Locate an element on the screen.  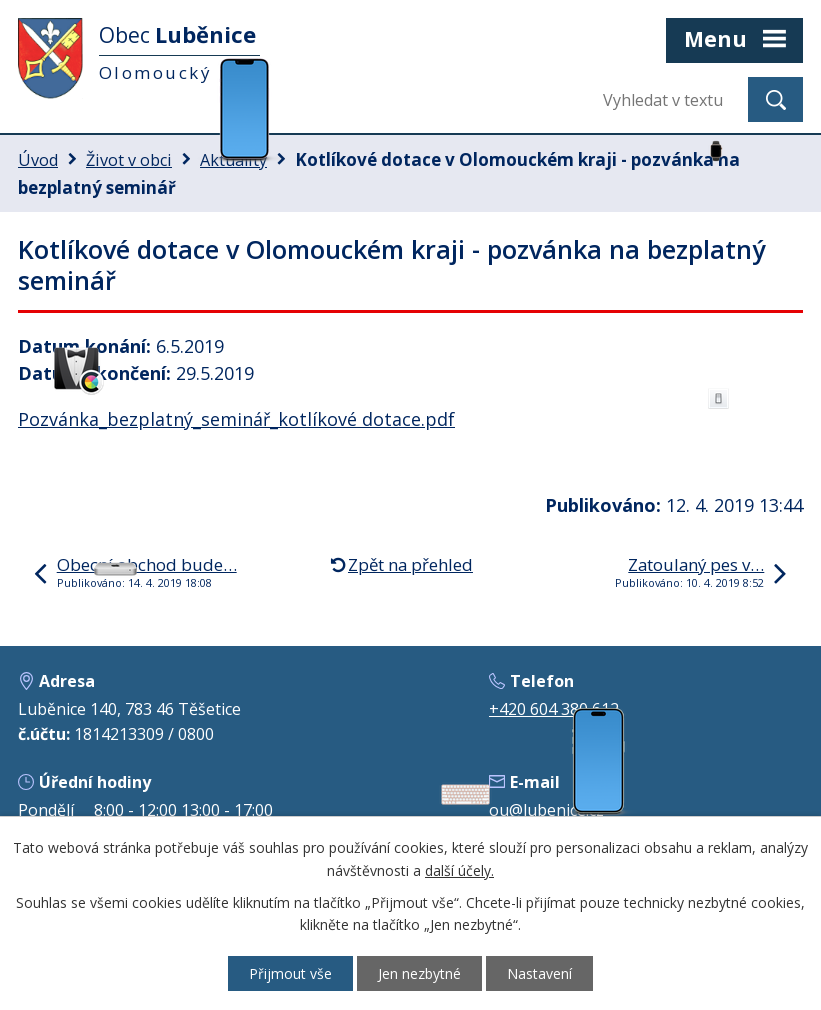
iPhone 15 device icon is located at coordinates (598, 762).